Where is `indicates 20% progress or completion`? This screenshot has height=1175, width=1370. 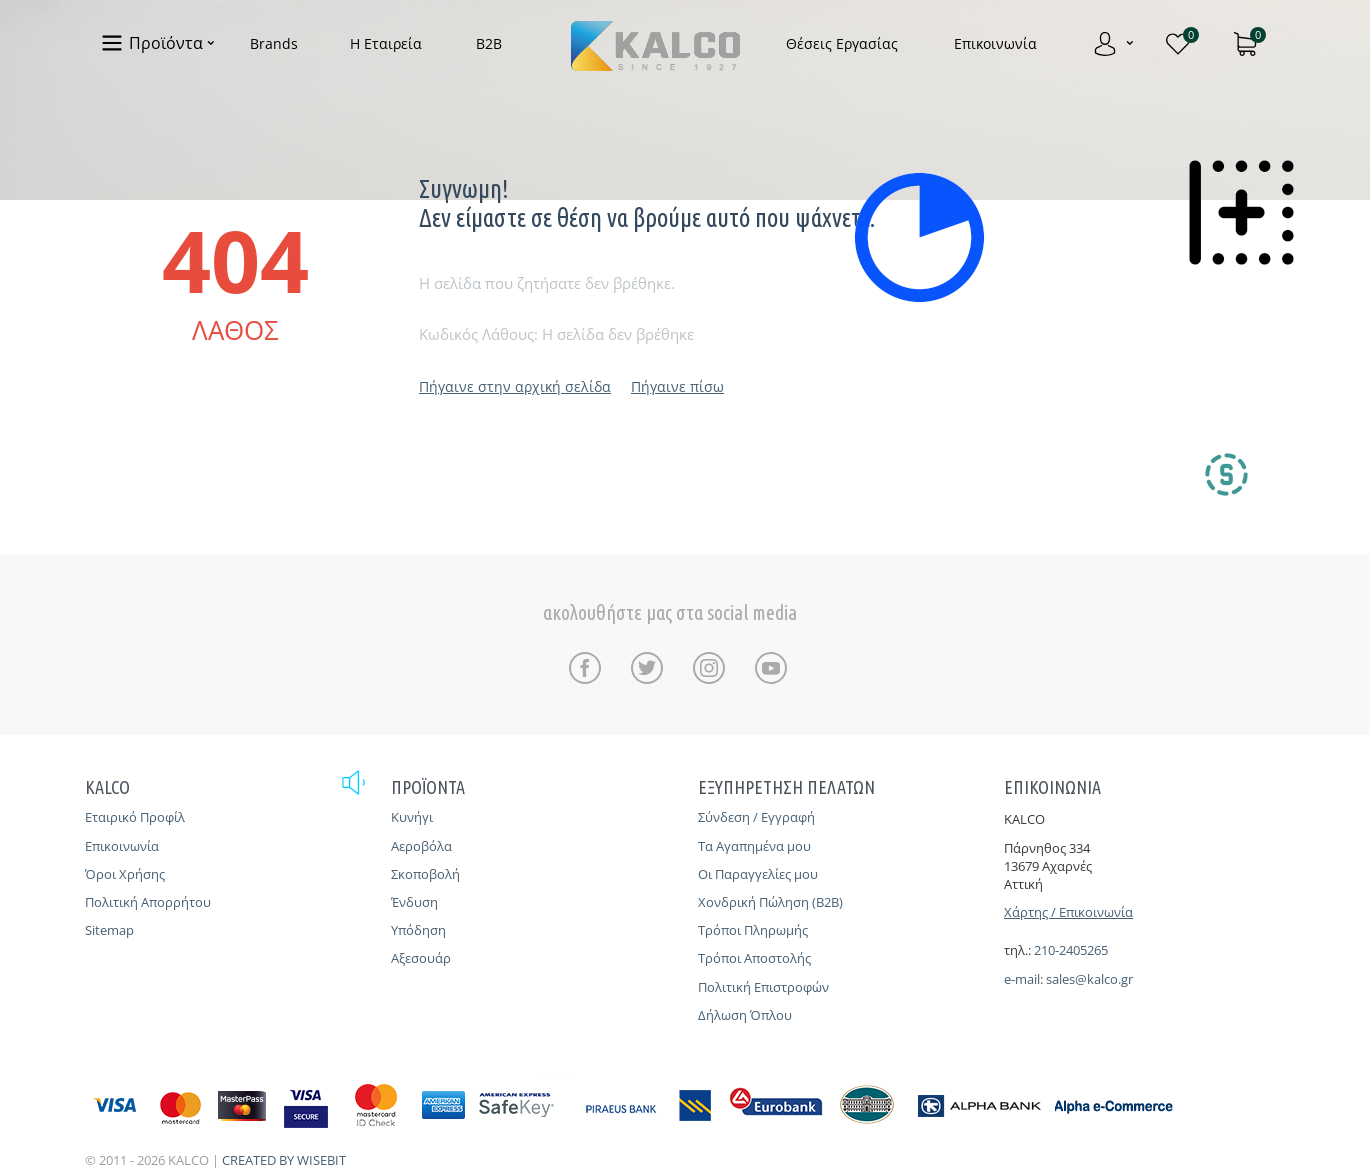
indicates 20% progress or completion is located at coordinates (919, 237).